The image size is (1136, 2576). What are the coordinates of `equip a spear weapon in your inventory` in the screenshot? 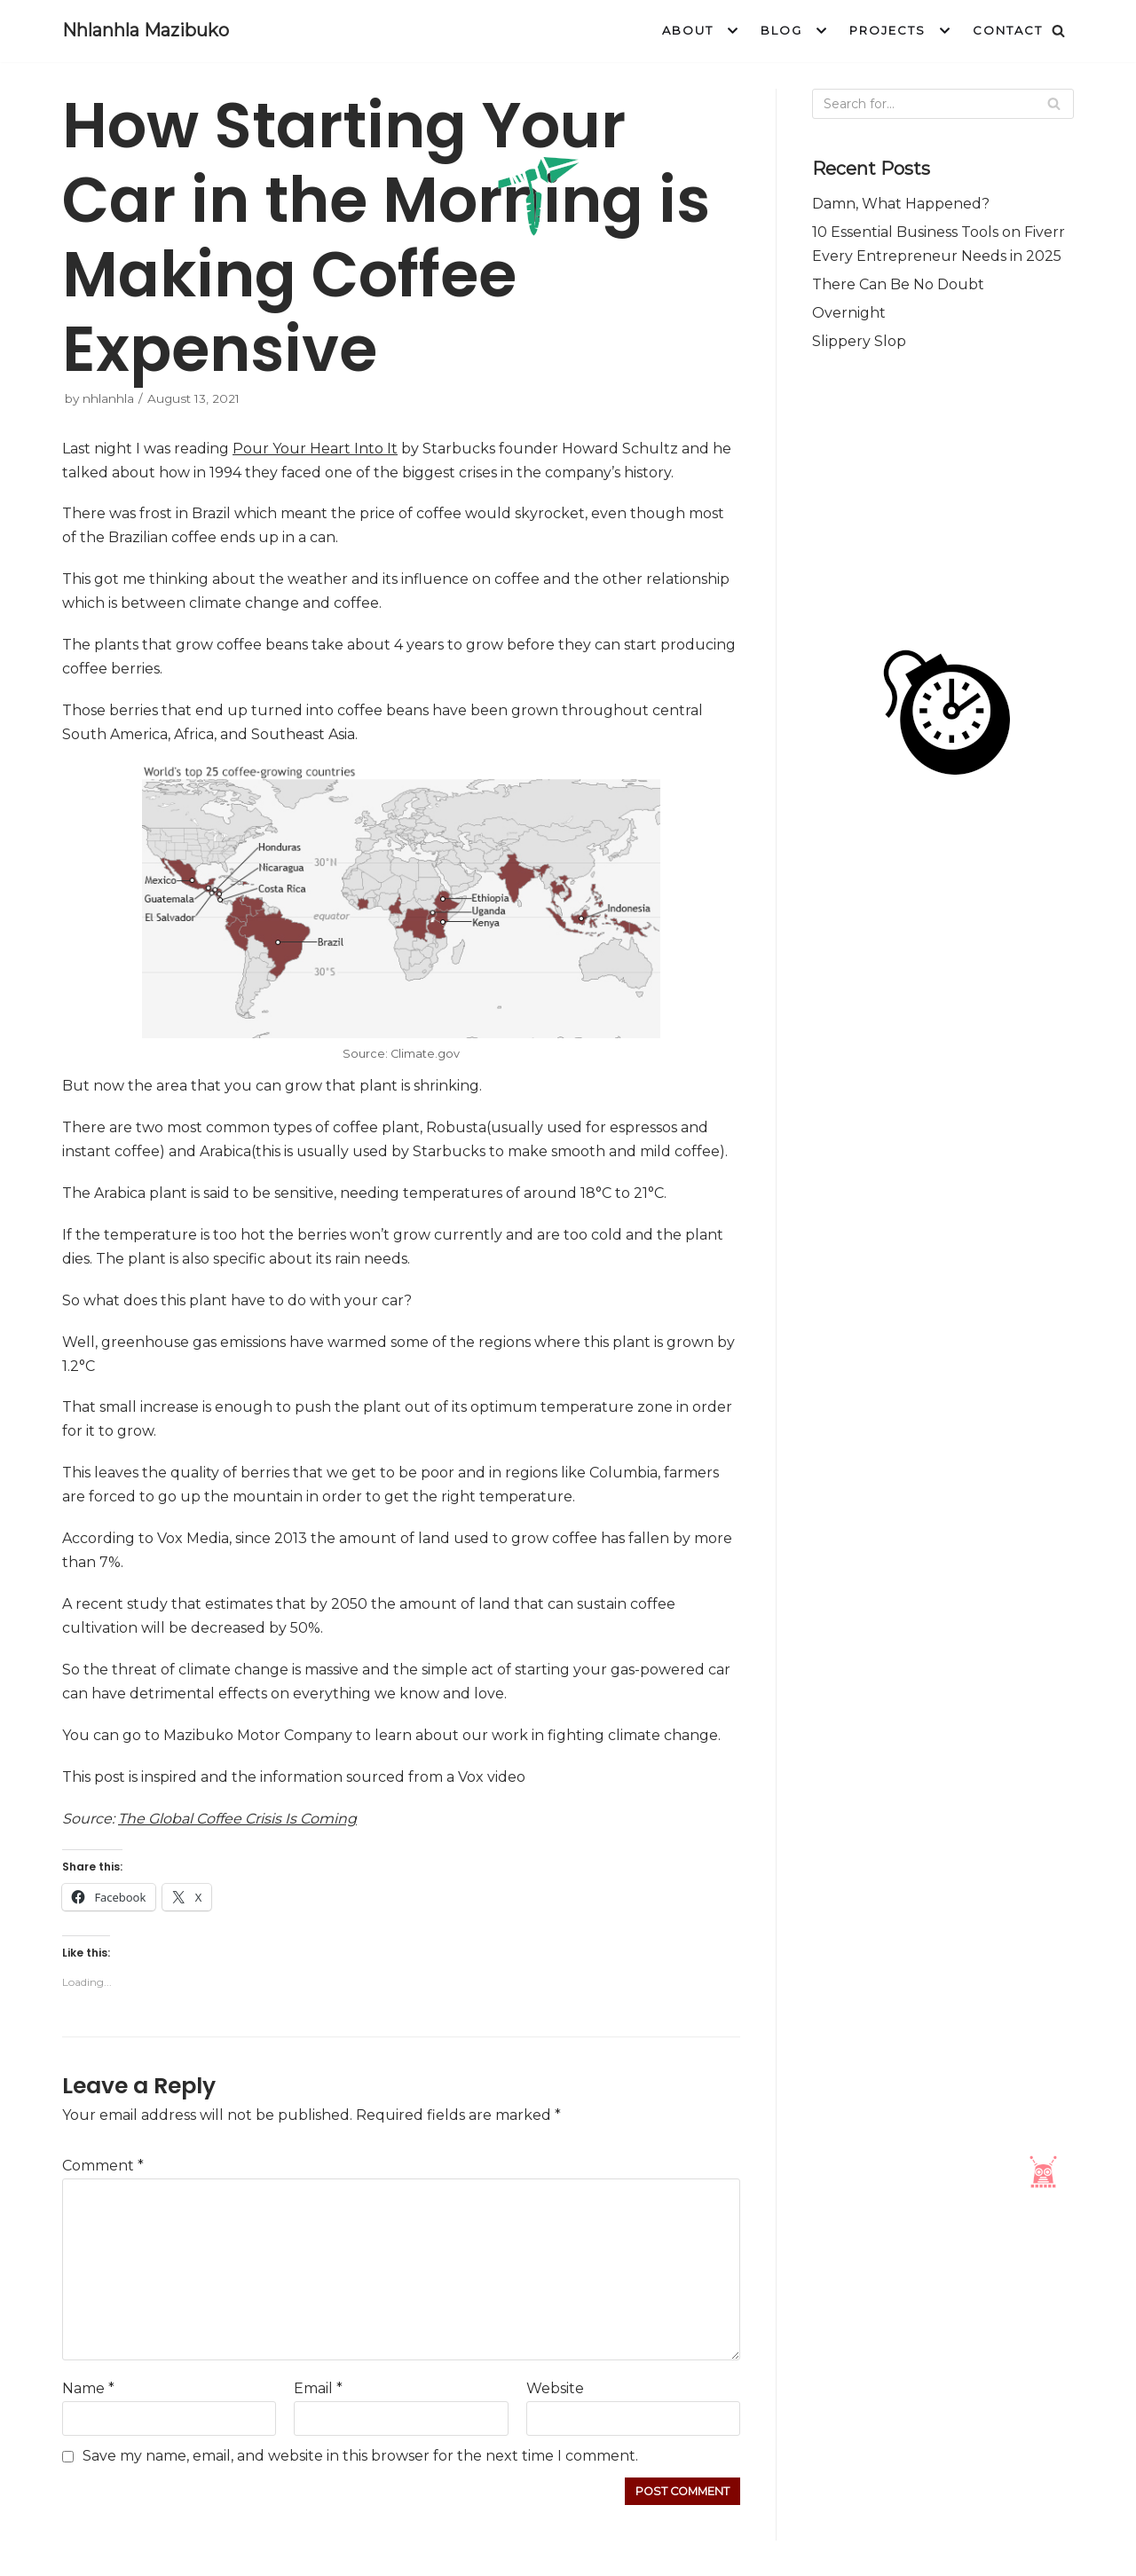 It's located at (538, 195).